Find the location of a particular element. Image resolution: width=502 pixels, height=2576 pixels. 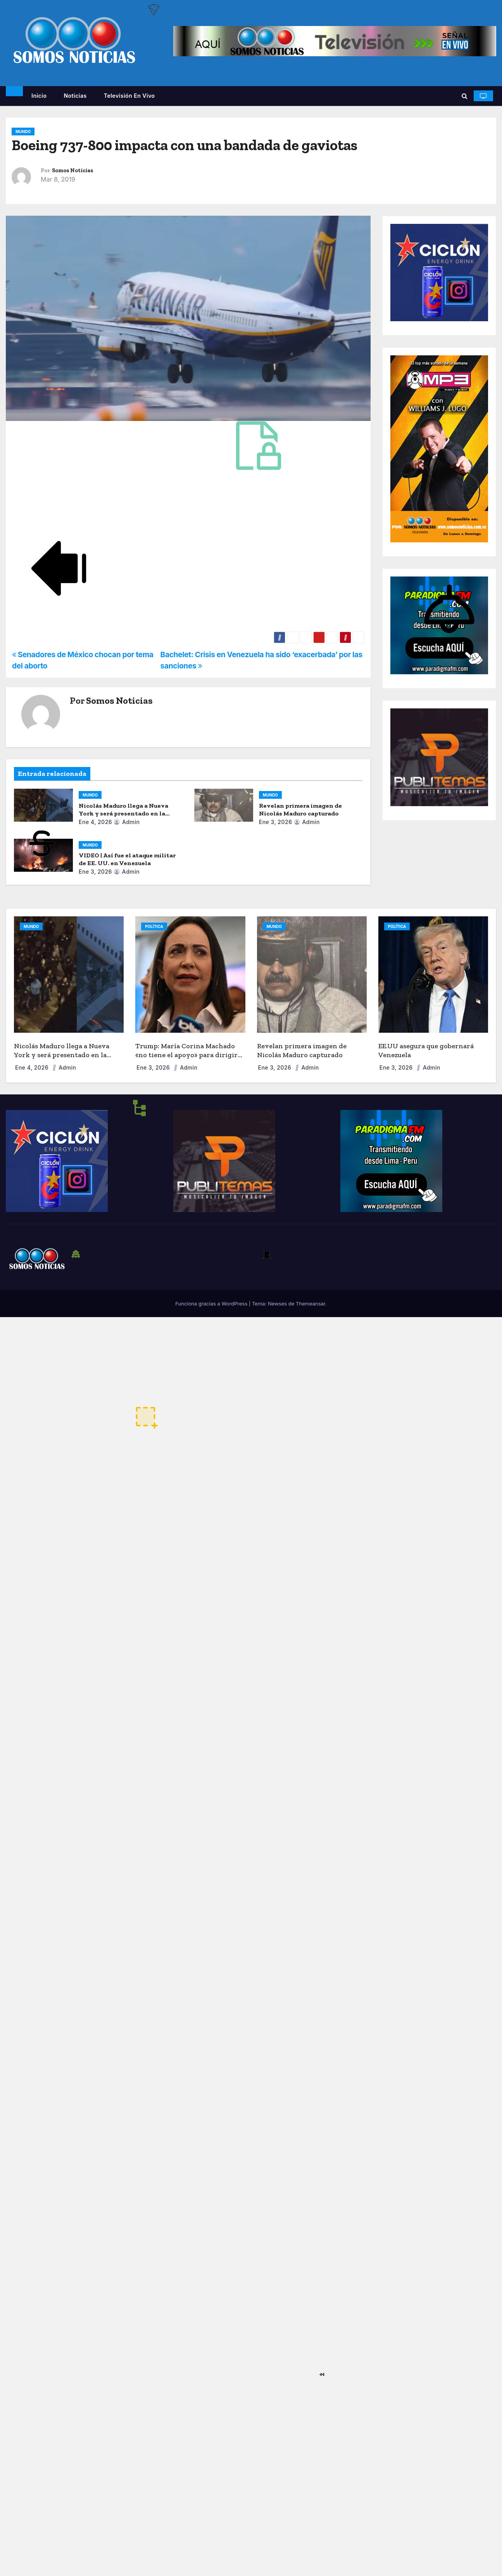

indicates a buddhist temple or vihara location is located at coordinates (76, 1254).